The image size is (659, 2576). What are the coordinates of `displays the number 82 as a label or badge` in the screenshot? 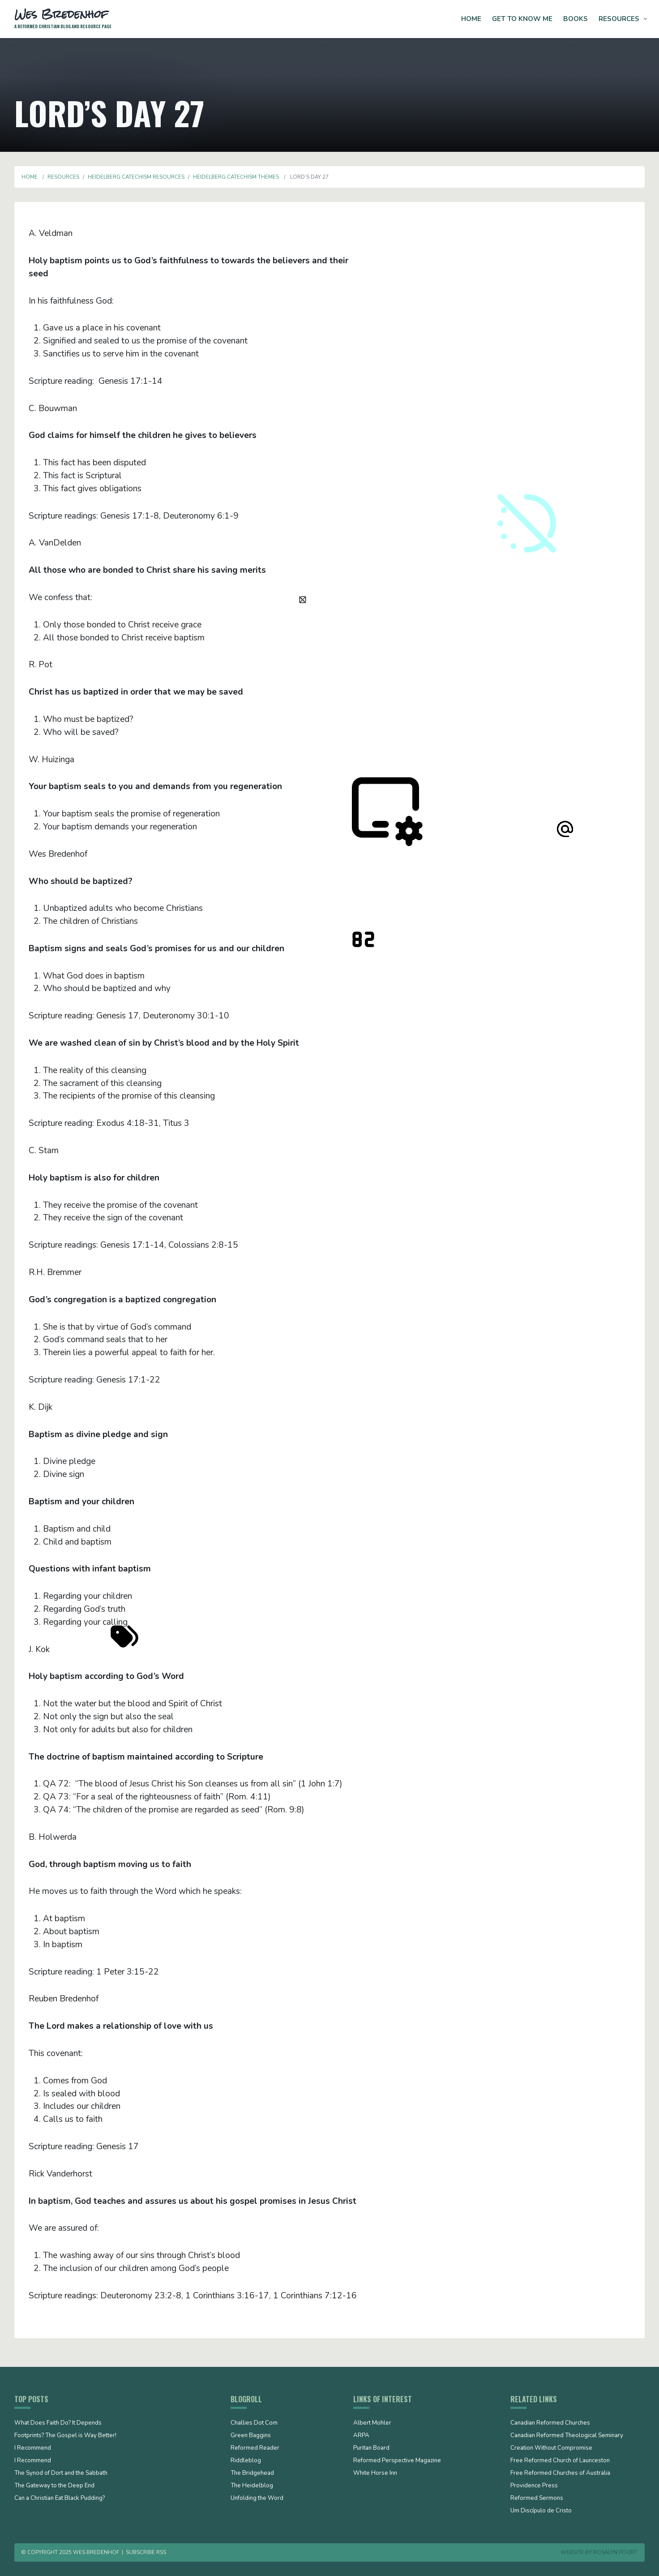 It's located at (363, 939).